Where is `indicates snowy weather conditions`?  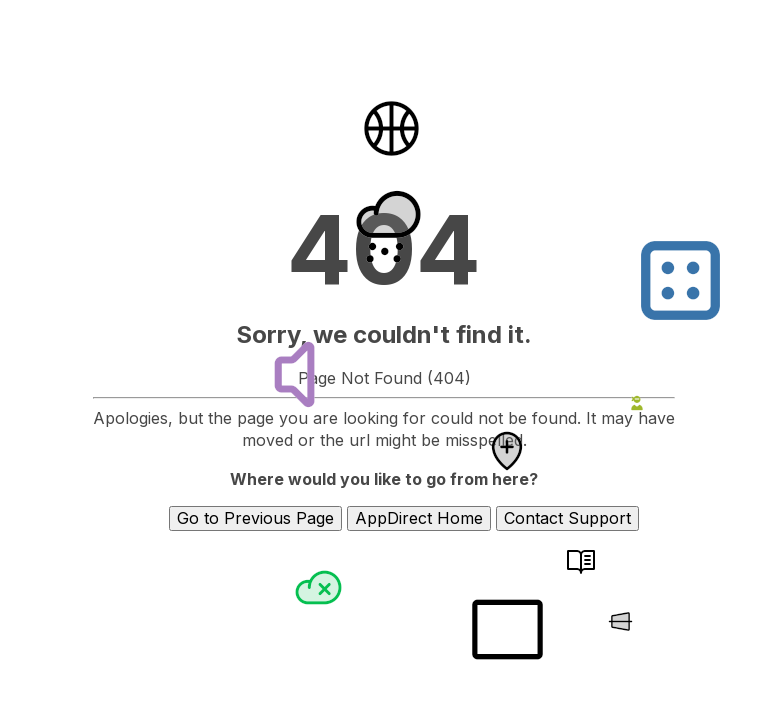
indicates snowy weather conditions is located at coordinates (388, 225).